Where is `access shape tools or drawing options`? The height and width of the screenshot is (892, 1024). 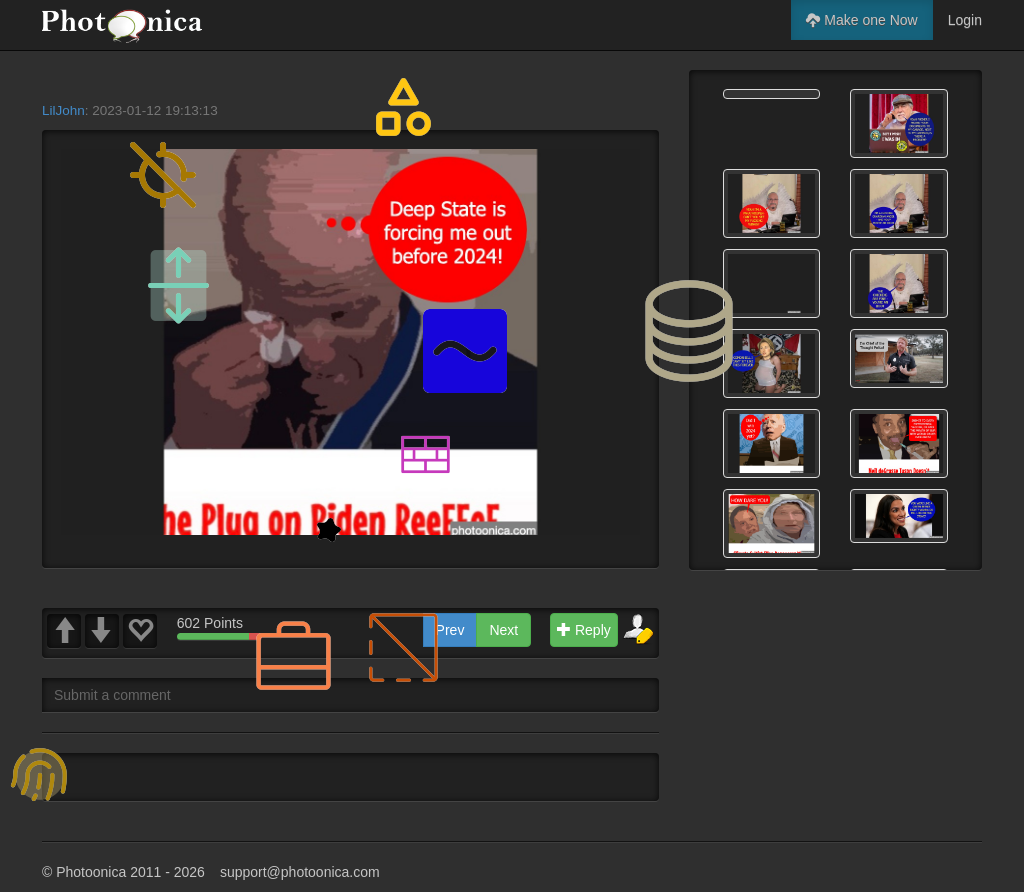 access shape tools or drawing options is located at coordinates (403, 108).